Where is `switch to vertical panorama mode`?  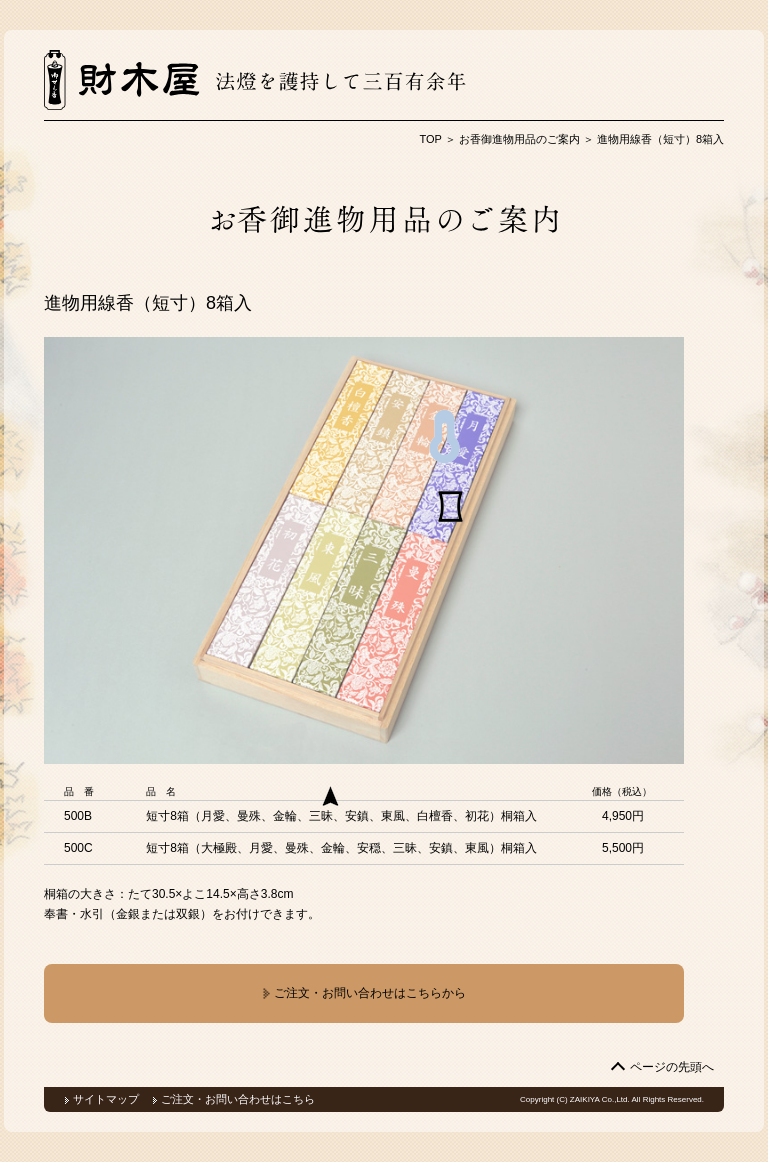
switch to vertical panorama mode is located at coordinates (450, 506).